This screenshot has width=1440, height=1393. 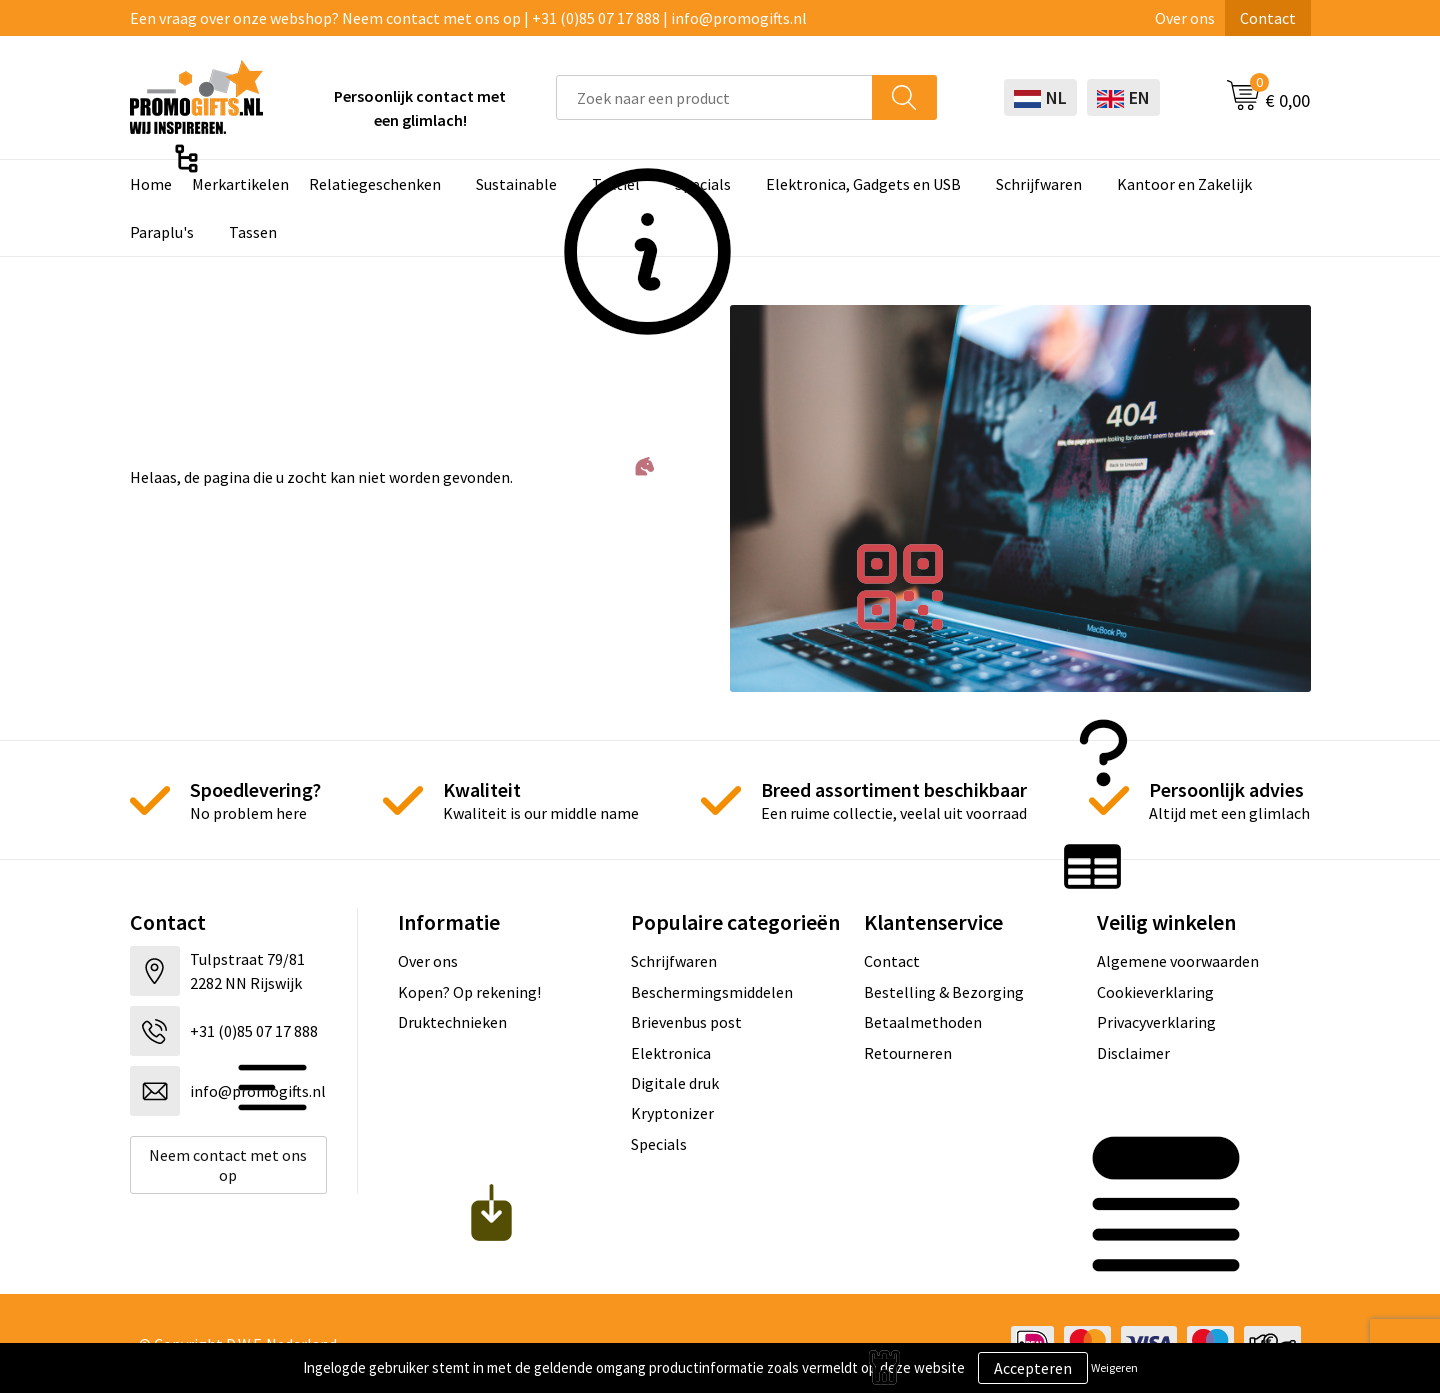 What do you see at coordinates (1092, 866) in the screenshot?
I see `view data in table format` at bounding box center [1092, 866].